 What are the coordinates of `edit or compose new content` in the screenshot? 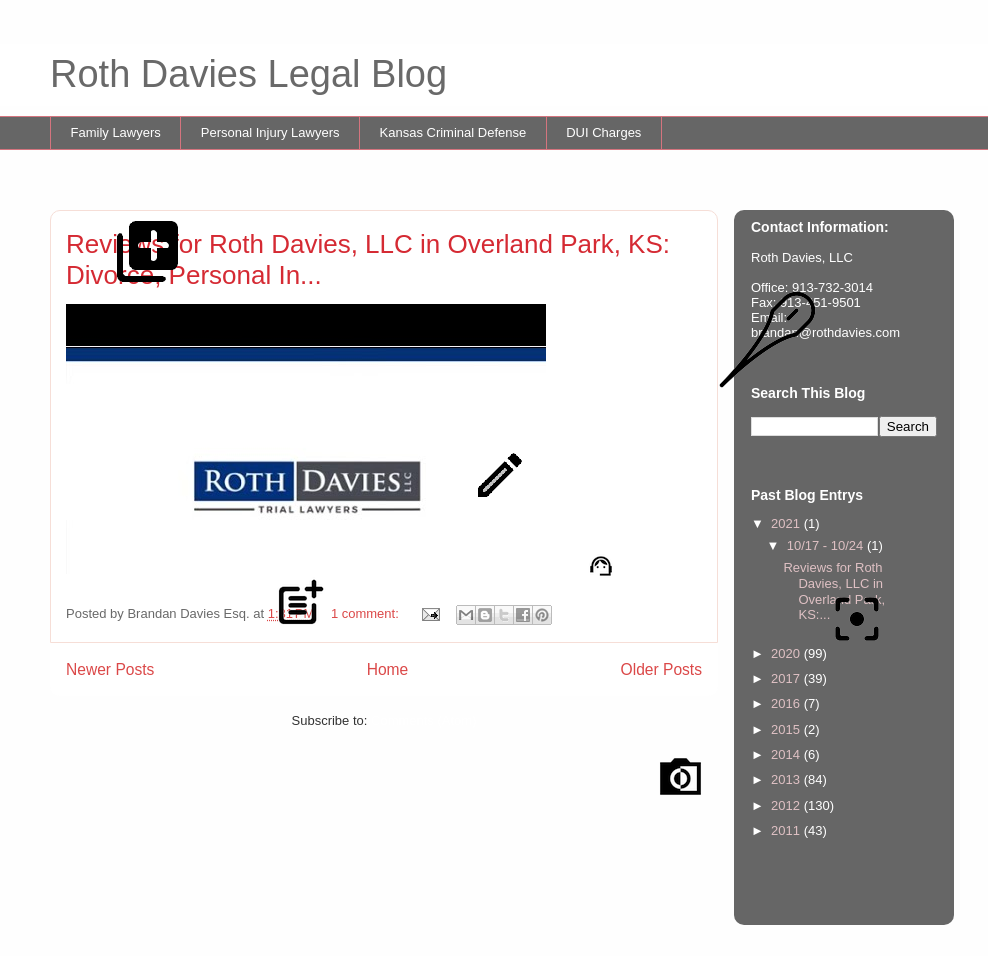 It's located at (500, 475).